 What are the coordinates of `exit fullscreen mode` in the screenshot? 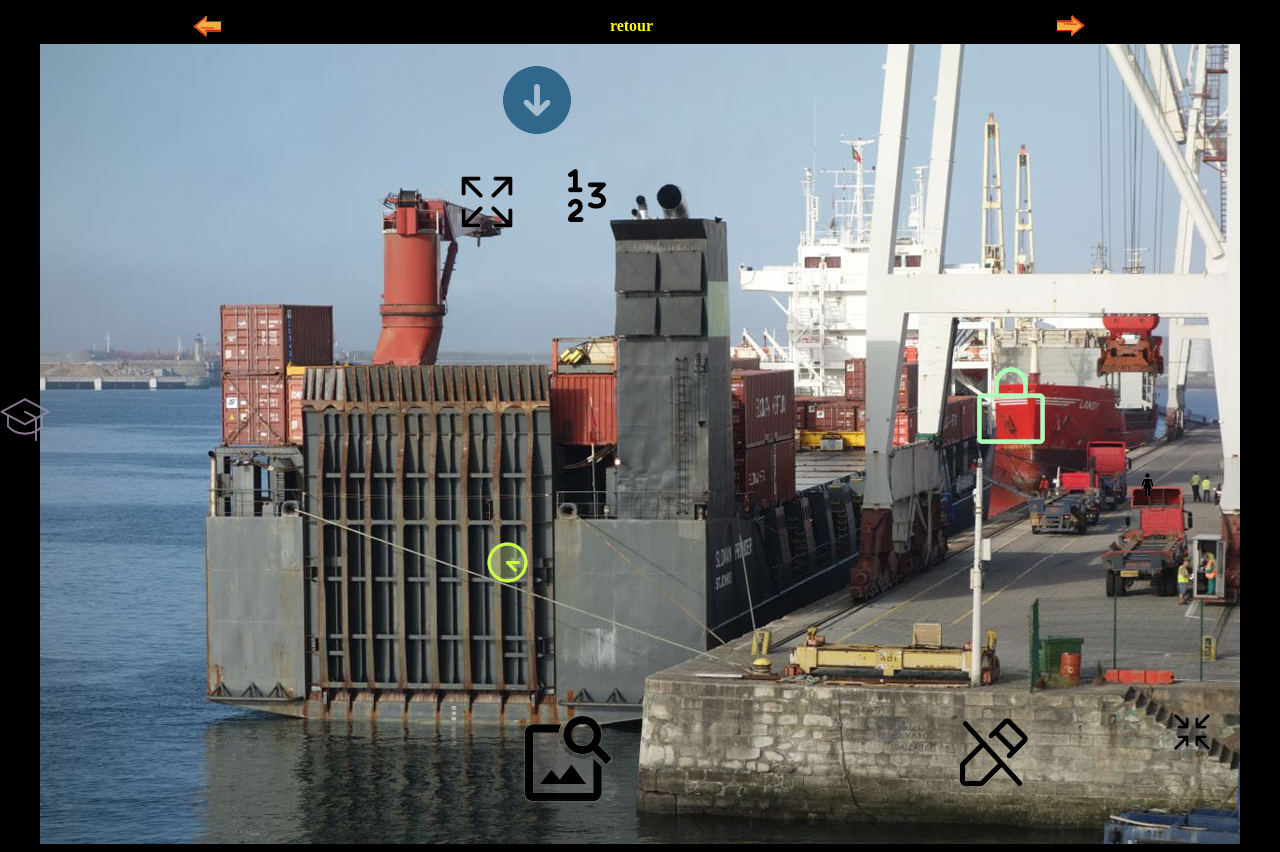 It's located at (1192, 732).